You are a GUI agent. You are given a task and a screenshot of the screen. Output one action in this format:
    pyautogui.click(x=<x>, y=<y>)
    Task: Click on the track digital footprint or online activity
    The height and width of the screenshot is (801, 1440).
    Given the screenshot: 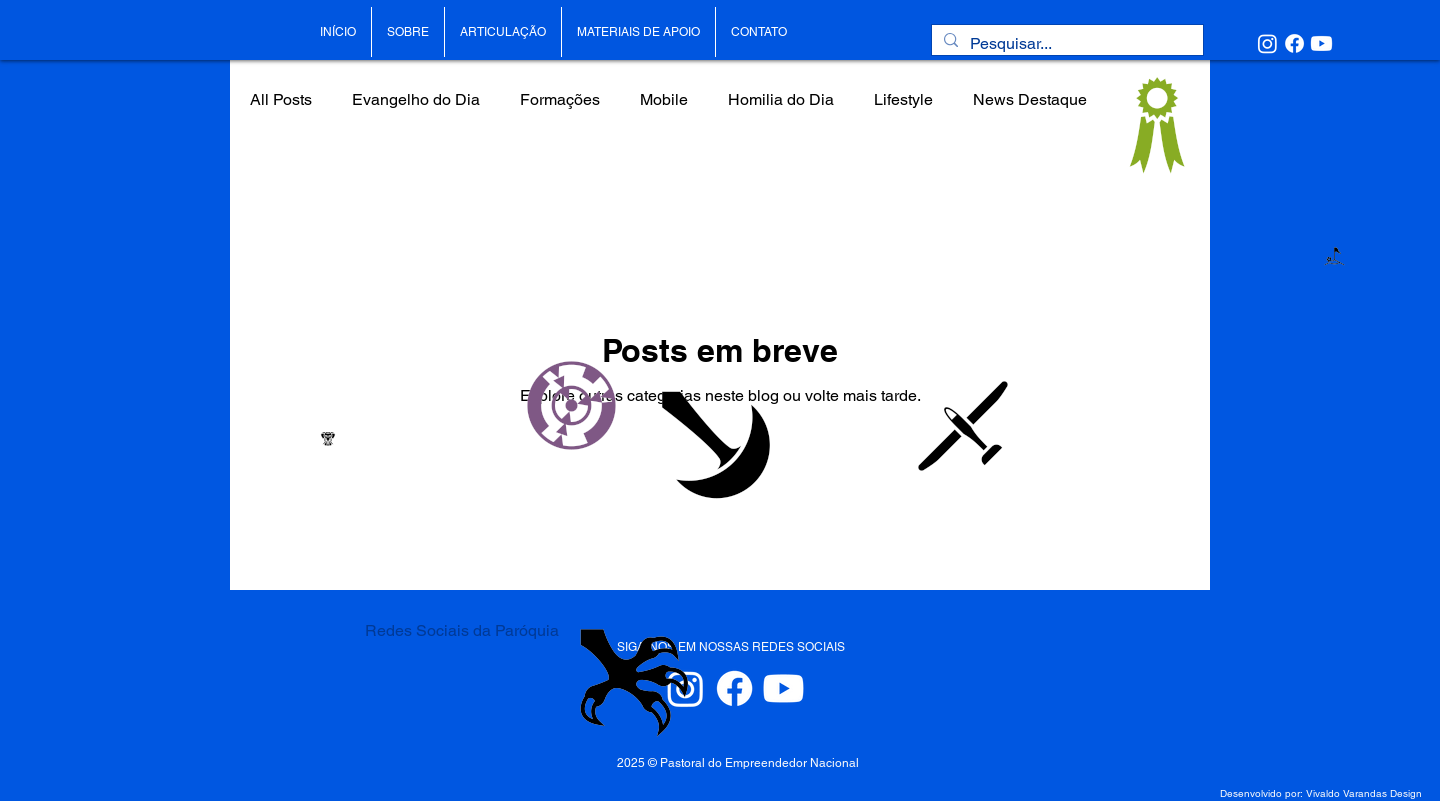 What is the action you would take?
    pyautogui.click(x=571, y=405)
    